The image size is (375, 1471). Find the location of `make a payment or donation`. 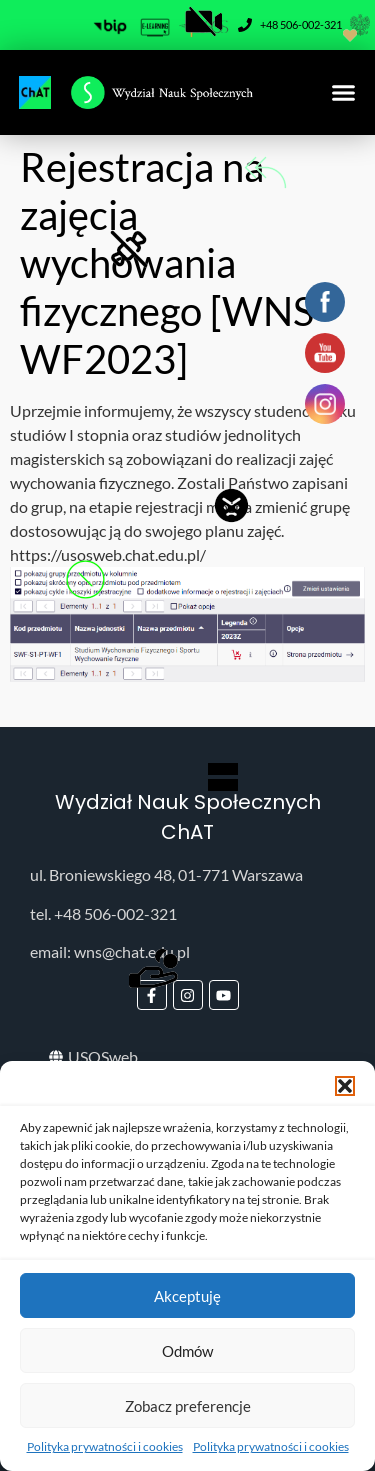

make a payment or donation is located at coordinates (155, 970).